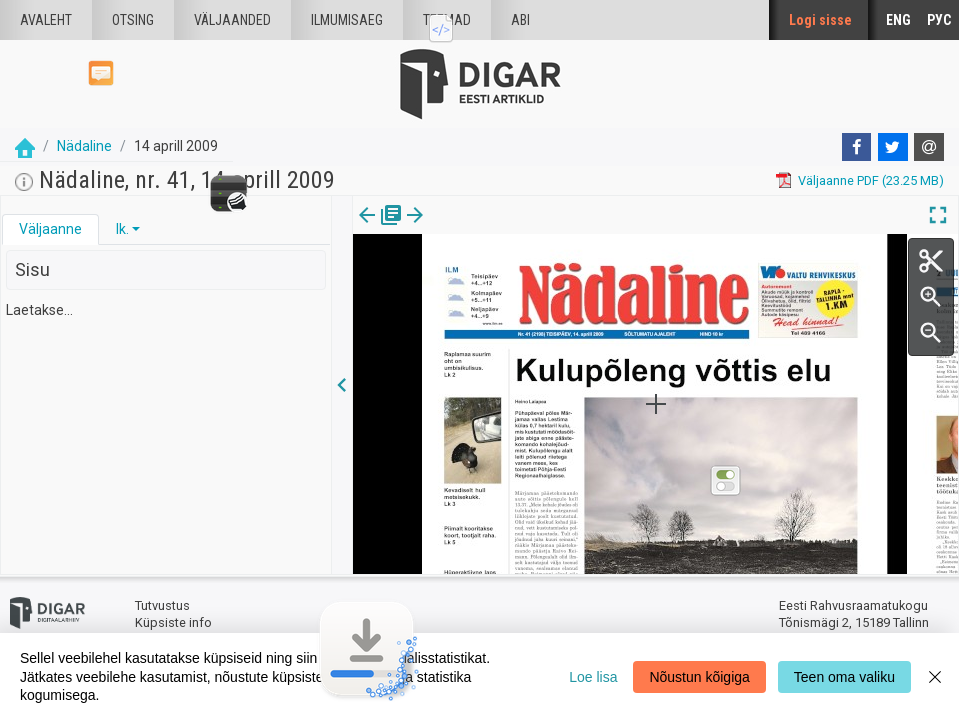 The width and height of the screenshot is (959, 720). I want to click on open empathy messaging app, so click(101, 73).